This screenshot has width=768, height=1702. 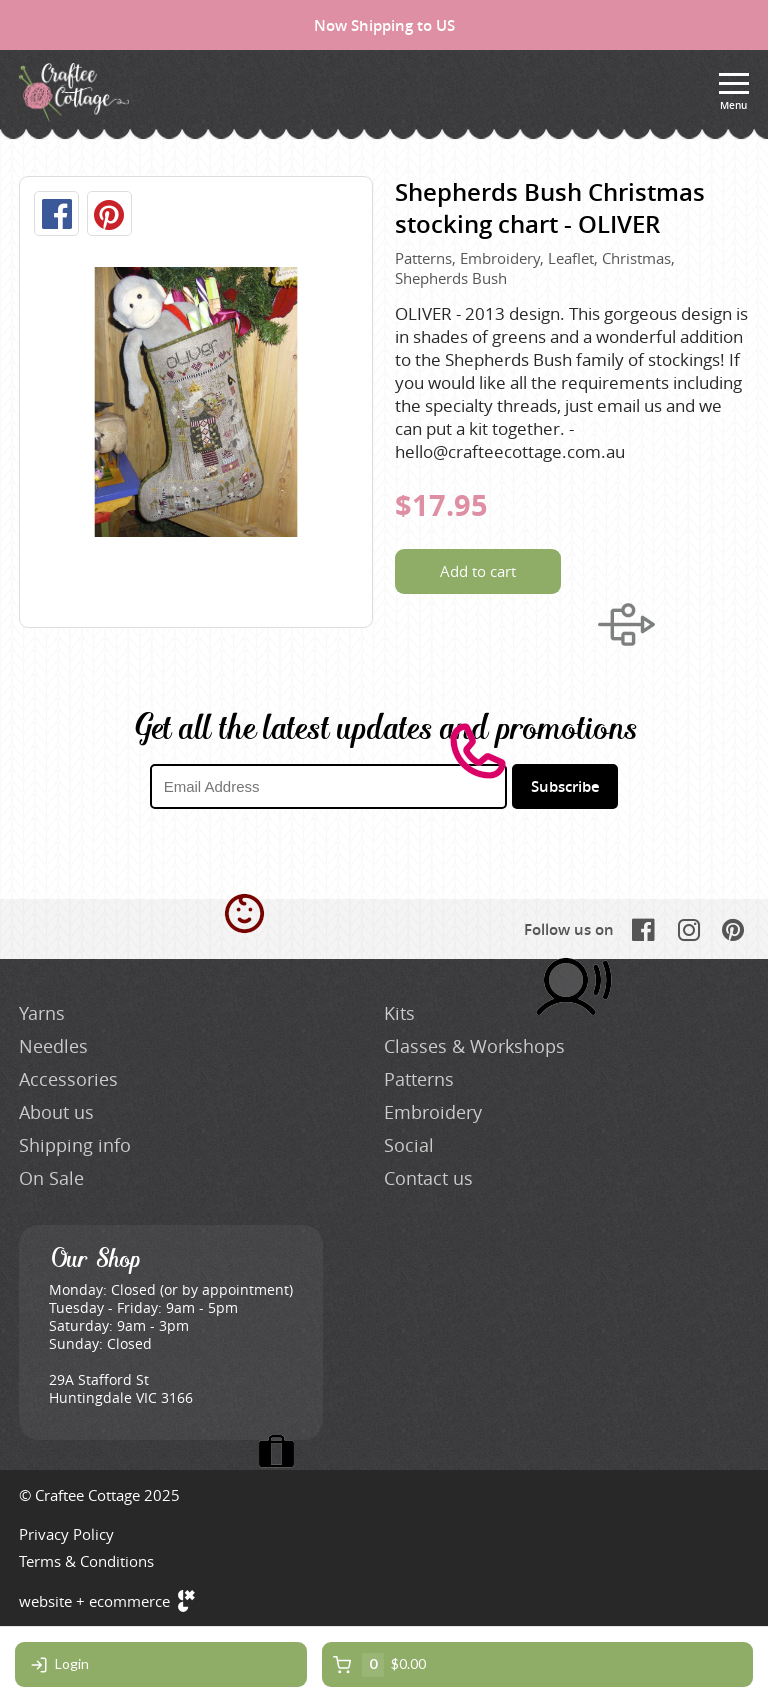 What do you see at coordinates (626, 624) in the screenshot?
I see `connect a usb device` at bounding box center [626, 624].